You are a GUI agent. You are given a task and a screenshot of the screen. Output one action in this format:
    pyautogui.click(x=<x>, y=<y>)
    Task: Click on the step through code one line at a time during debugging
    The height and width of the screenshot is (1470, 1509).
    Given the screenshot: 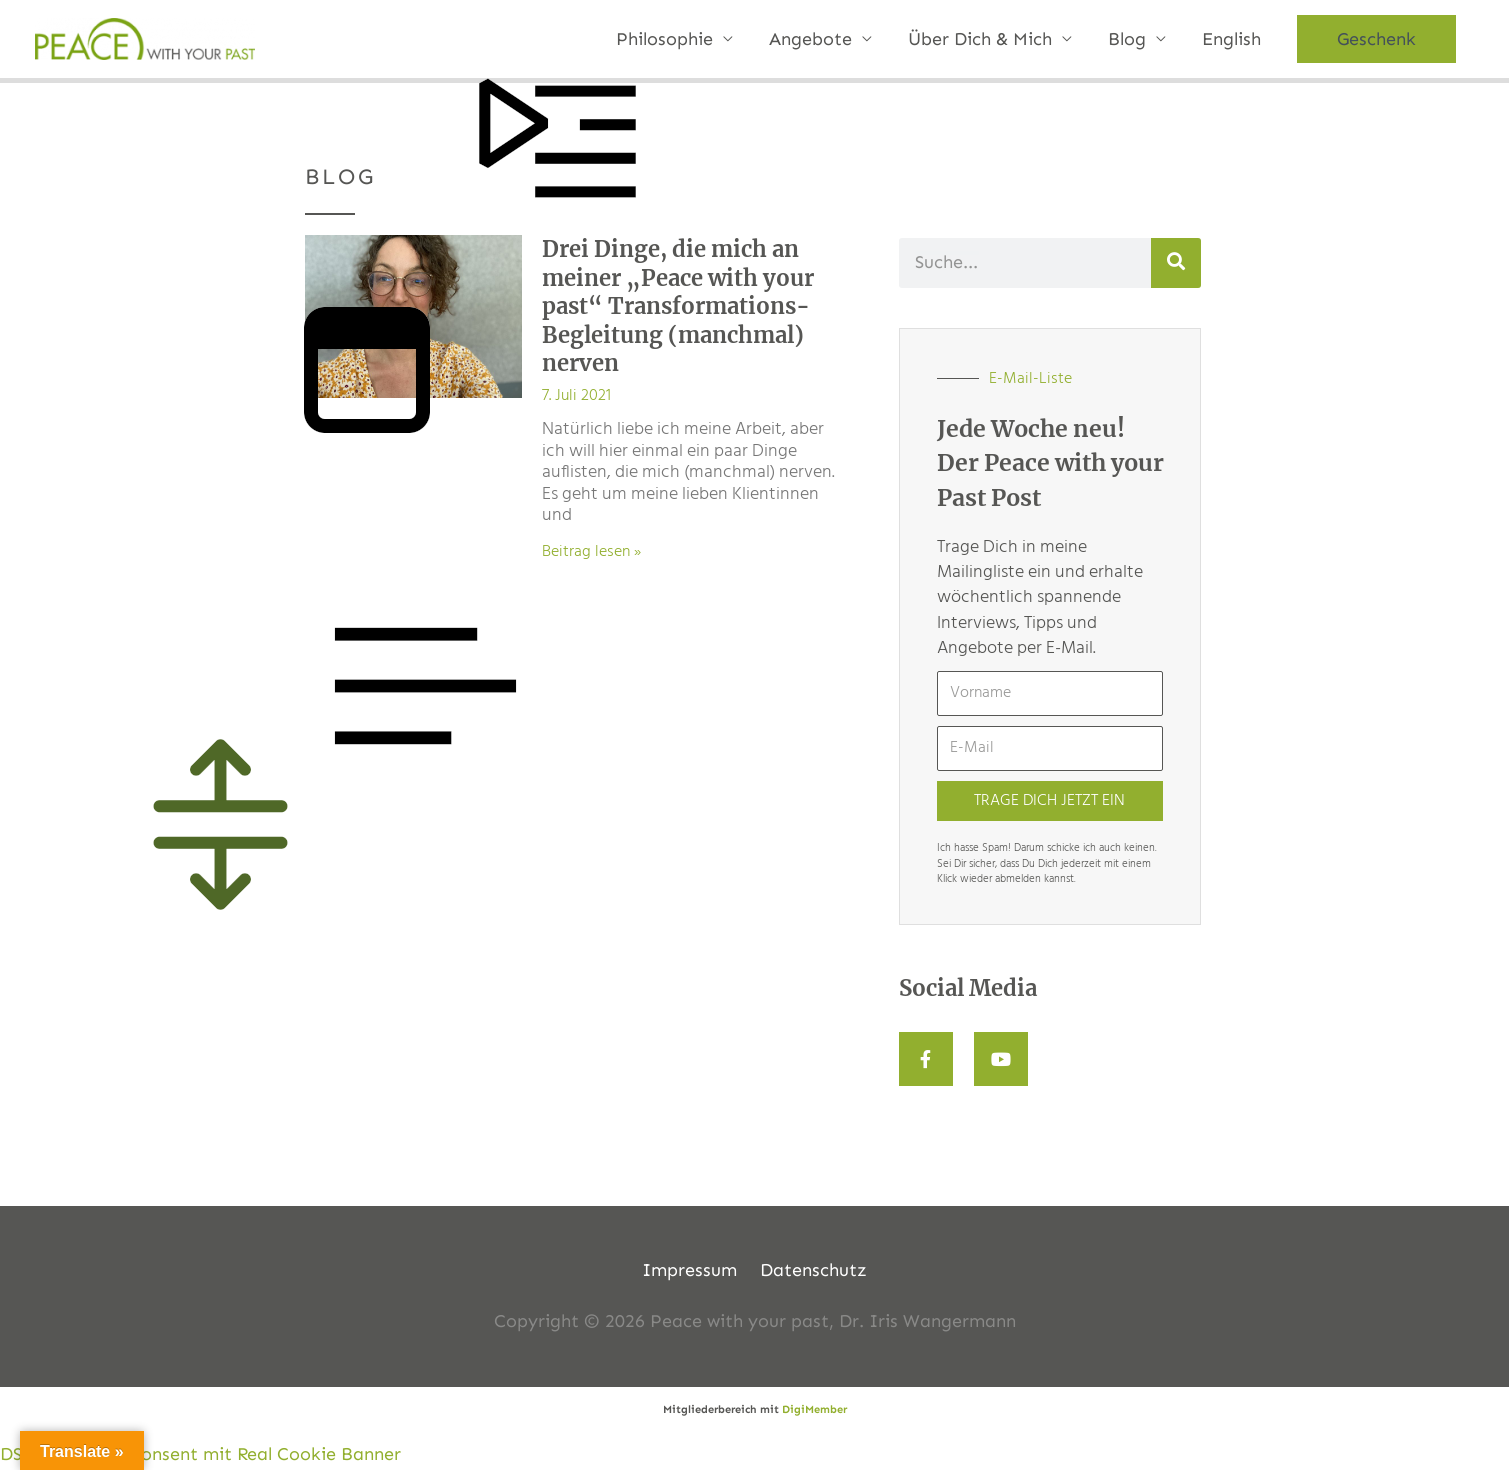 What is the action you would take?
    pyautogui.click(x=557, y=141)
    